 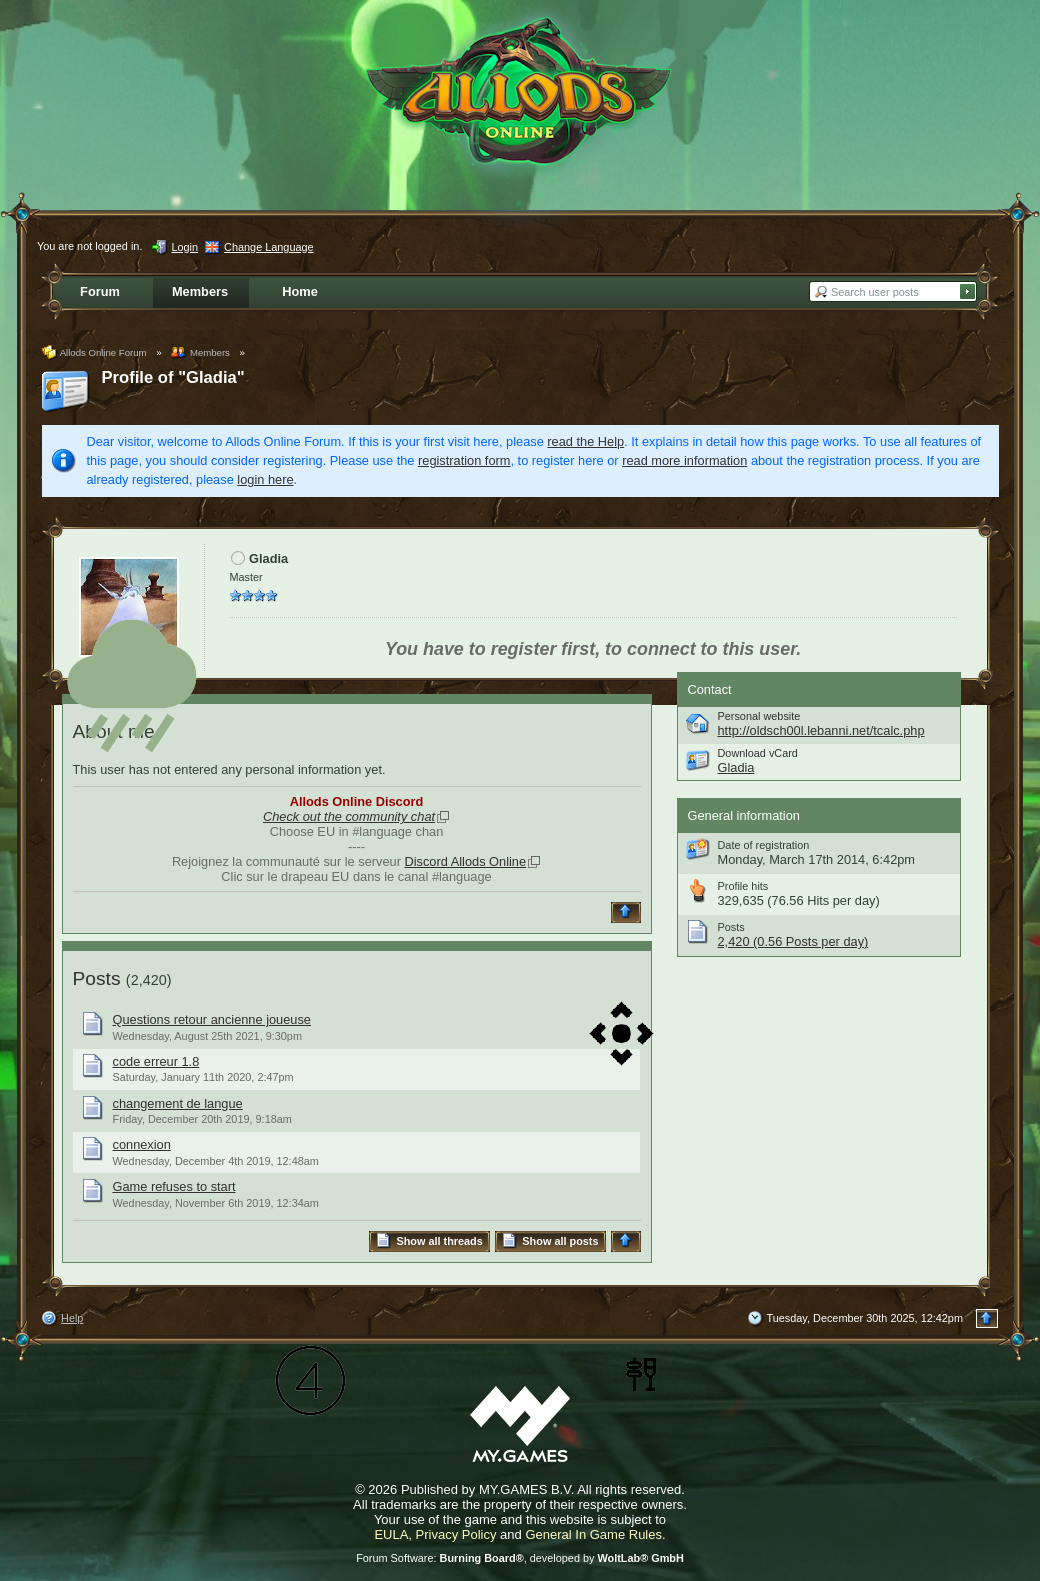 I want to click on indicates step four in a multi-step process, so click(x=310, y=1380).